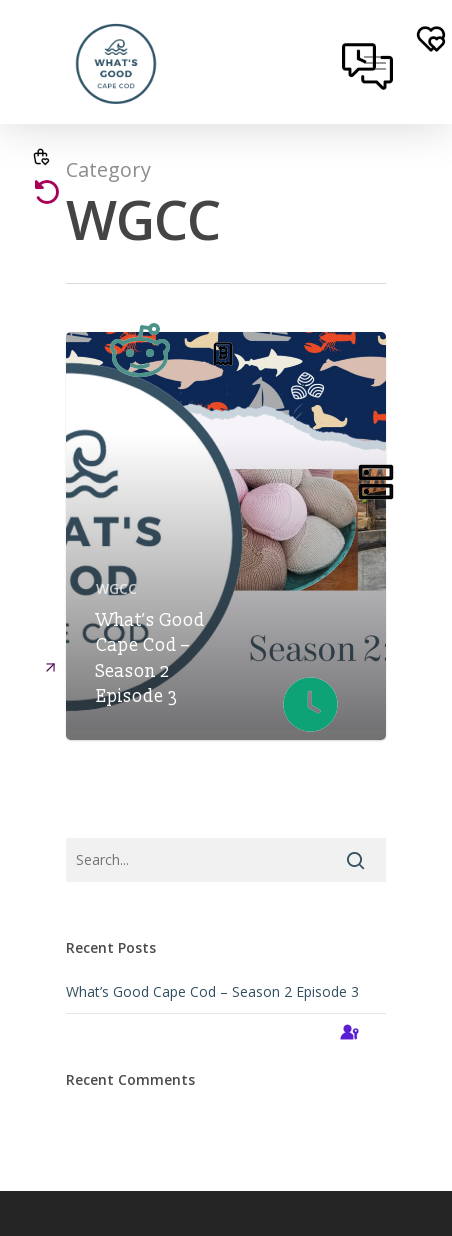  I want to click on undo last action, so click(47, 192).